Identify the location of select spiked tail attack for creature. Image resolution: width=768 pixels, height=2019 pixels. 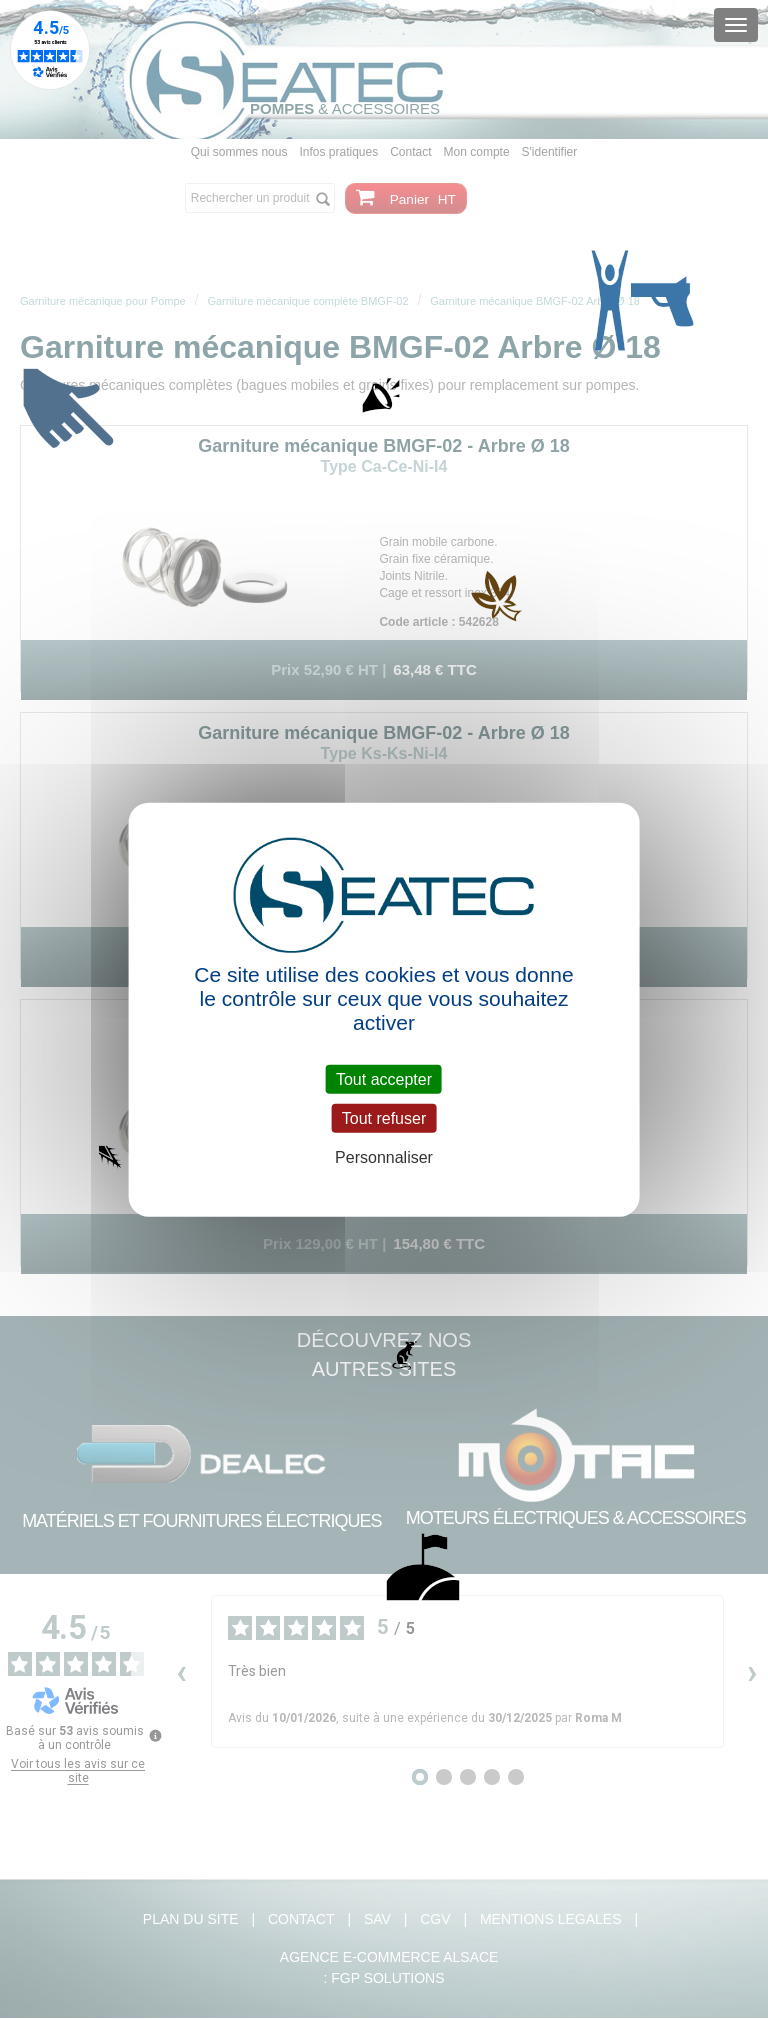
(110, 1157).